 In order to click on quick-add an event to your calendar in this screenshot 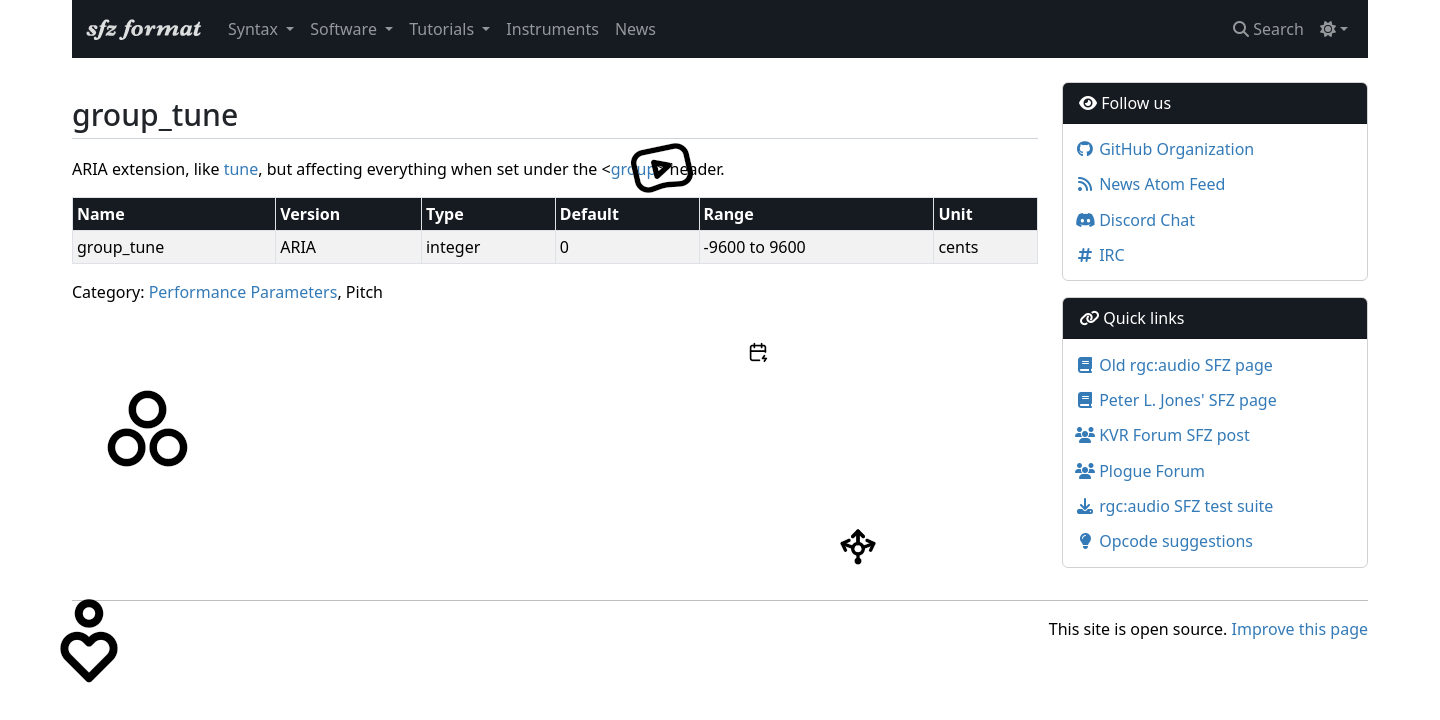, I will do `click(758, 352)`.